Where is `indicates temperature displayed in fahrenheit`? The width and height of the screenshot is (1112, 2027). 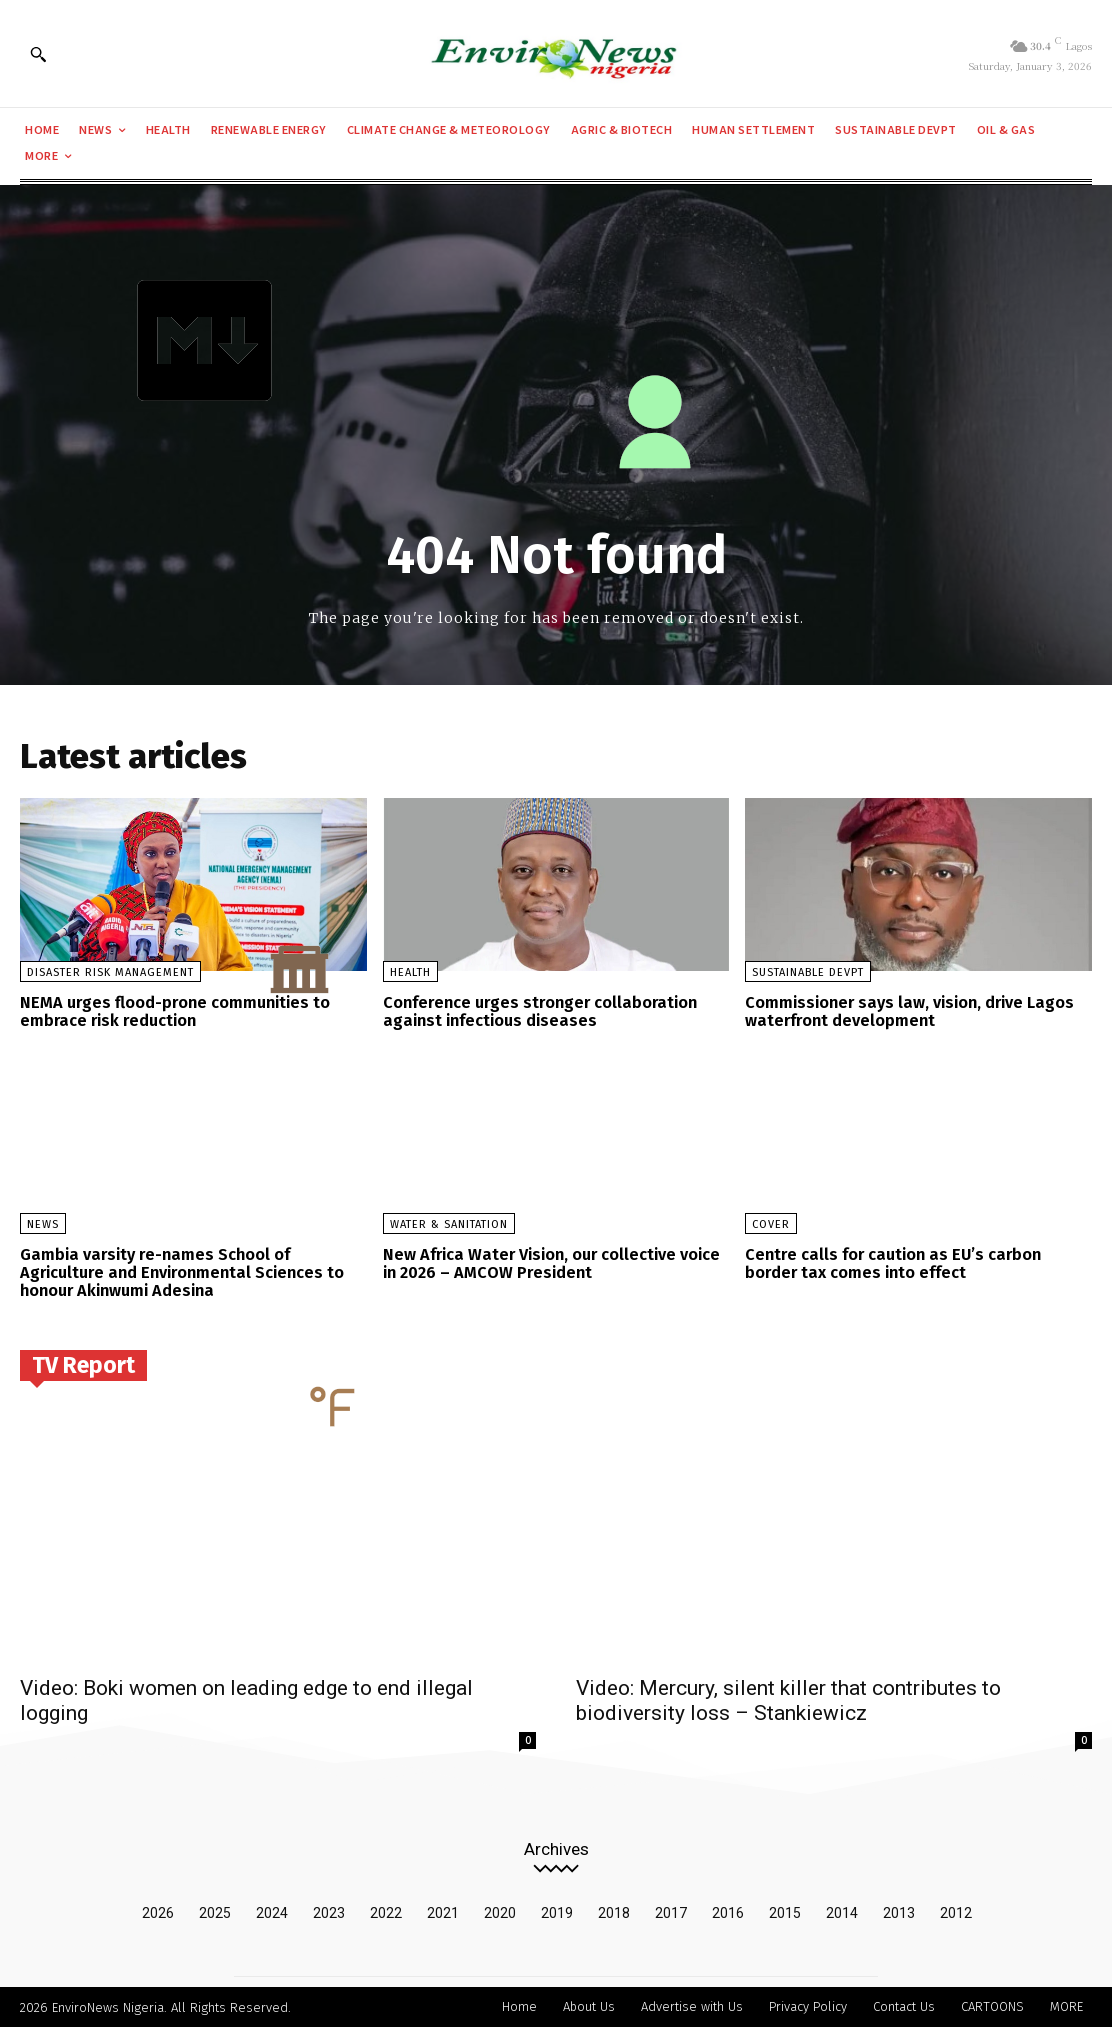
indicates temperature displayed in fahrenheit is located at coordinates (334, 1406).